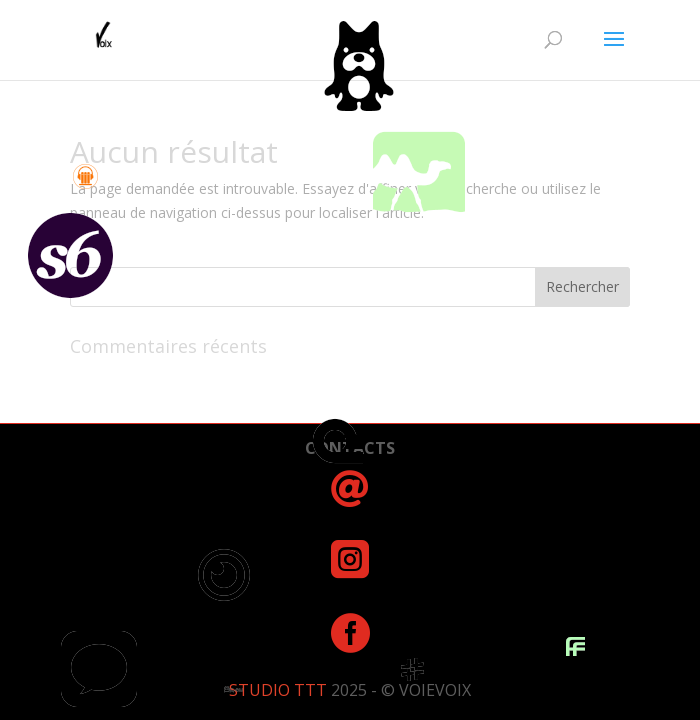  I want to click on open audiobookshelf app, so click(85, 176).